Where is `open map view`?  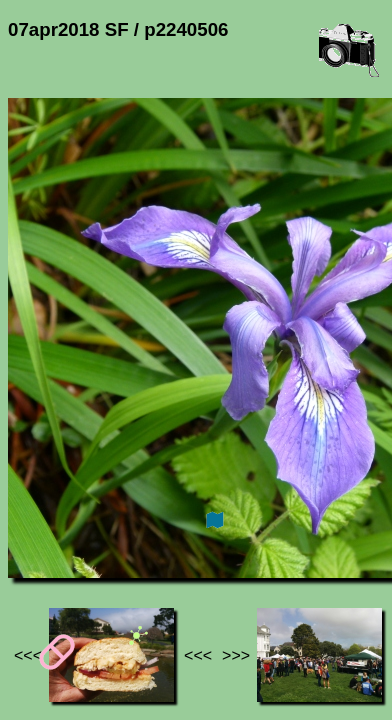 open map view is located at coordinates (215, 520).